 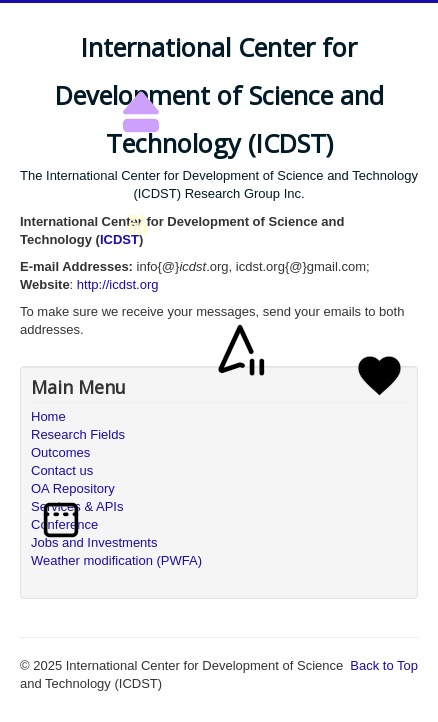 What do you see at coordinates (137, 224) in the screenshot?
I see `view your friends list` at bounding box center [137, 224].